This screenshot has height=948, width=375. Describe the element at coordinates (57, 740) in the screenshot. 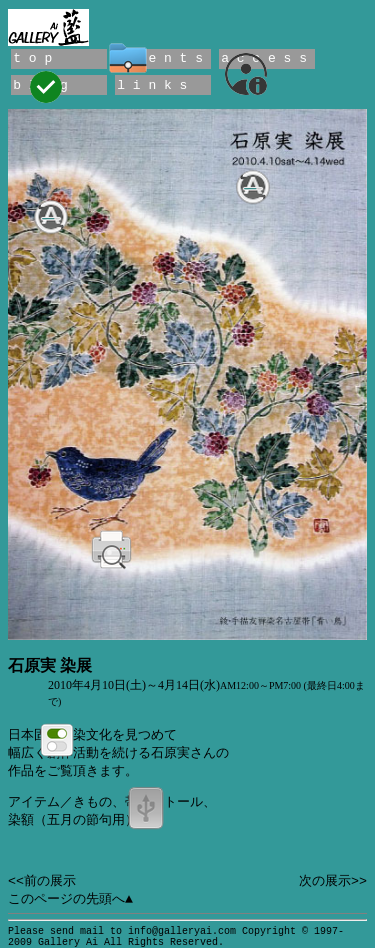

I see `open gnome tweaks application` at that location.